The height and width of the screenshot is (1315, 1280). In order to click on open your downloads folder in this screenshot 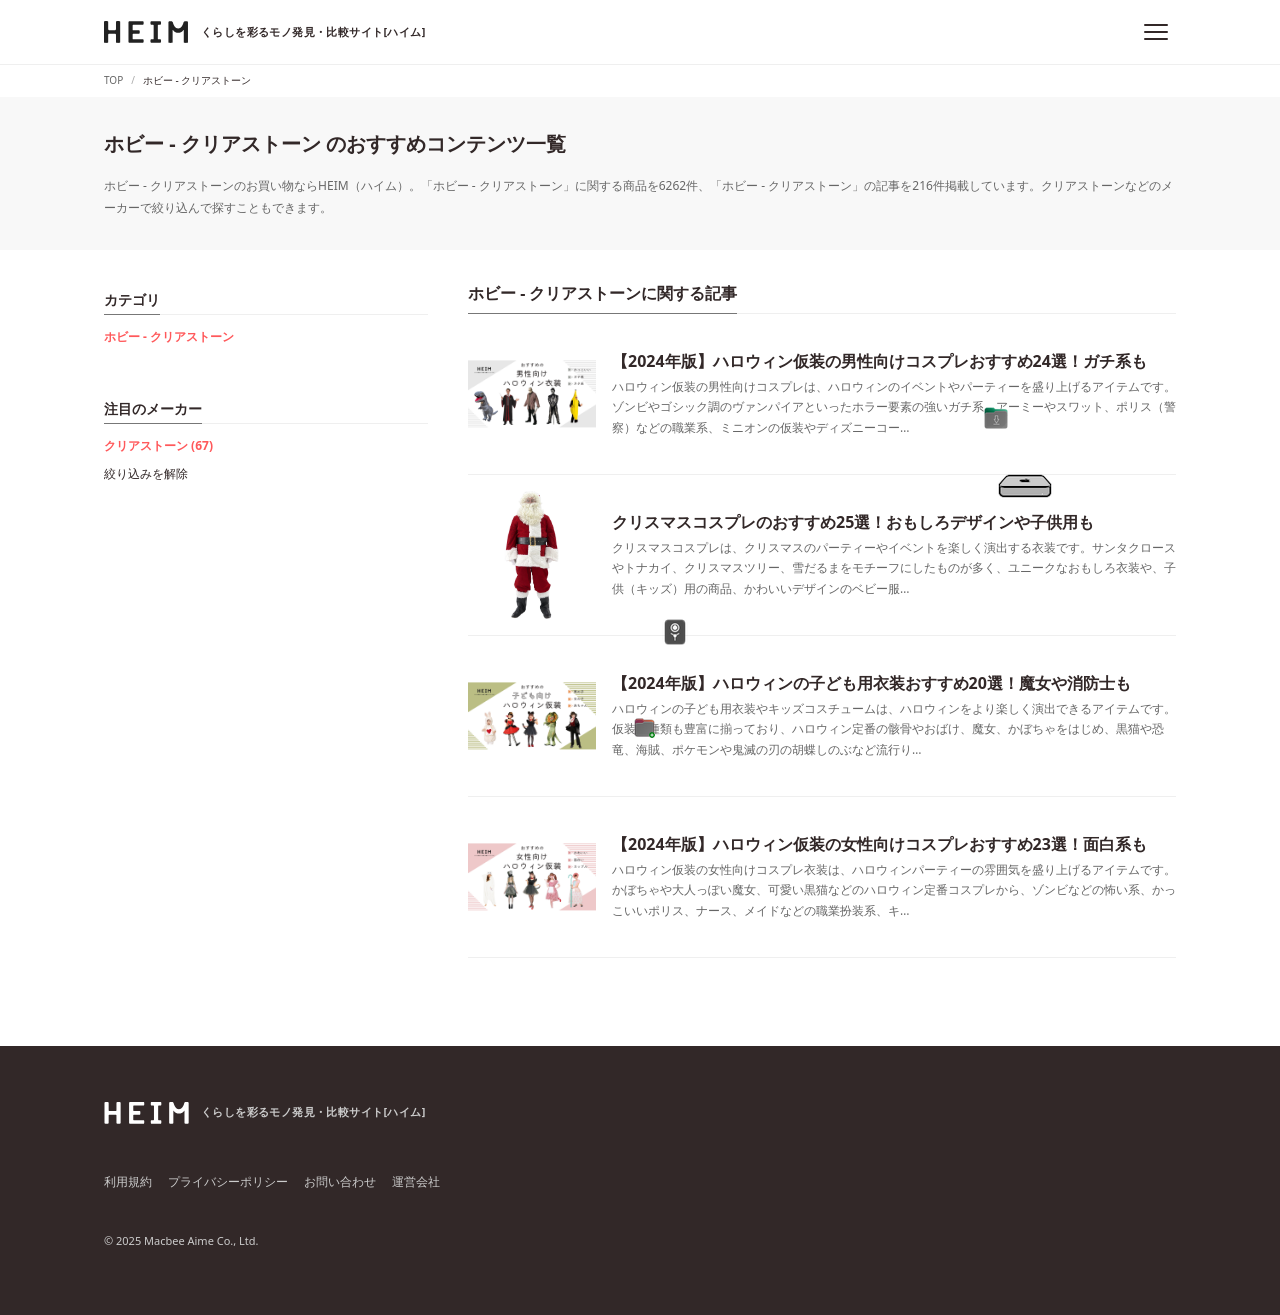, I will do `click(996, 418)`.